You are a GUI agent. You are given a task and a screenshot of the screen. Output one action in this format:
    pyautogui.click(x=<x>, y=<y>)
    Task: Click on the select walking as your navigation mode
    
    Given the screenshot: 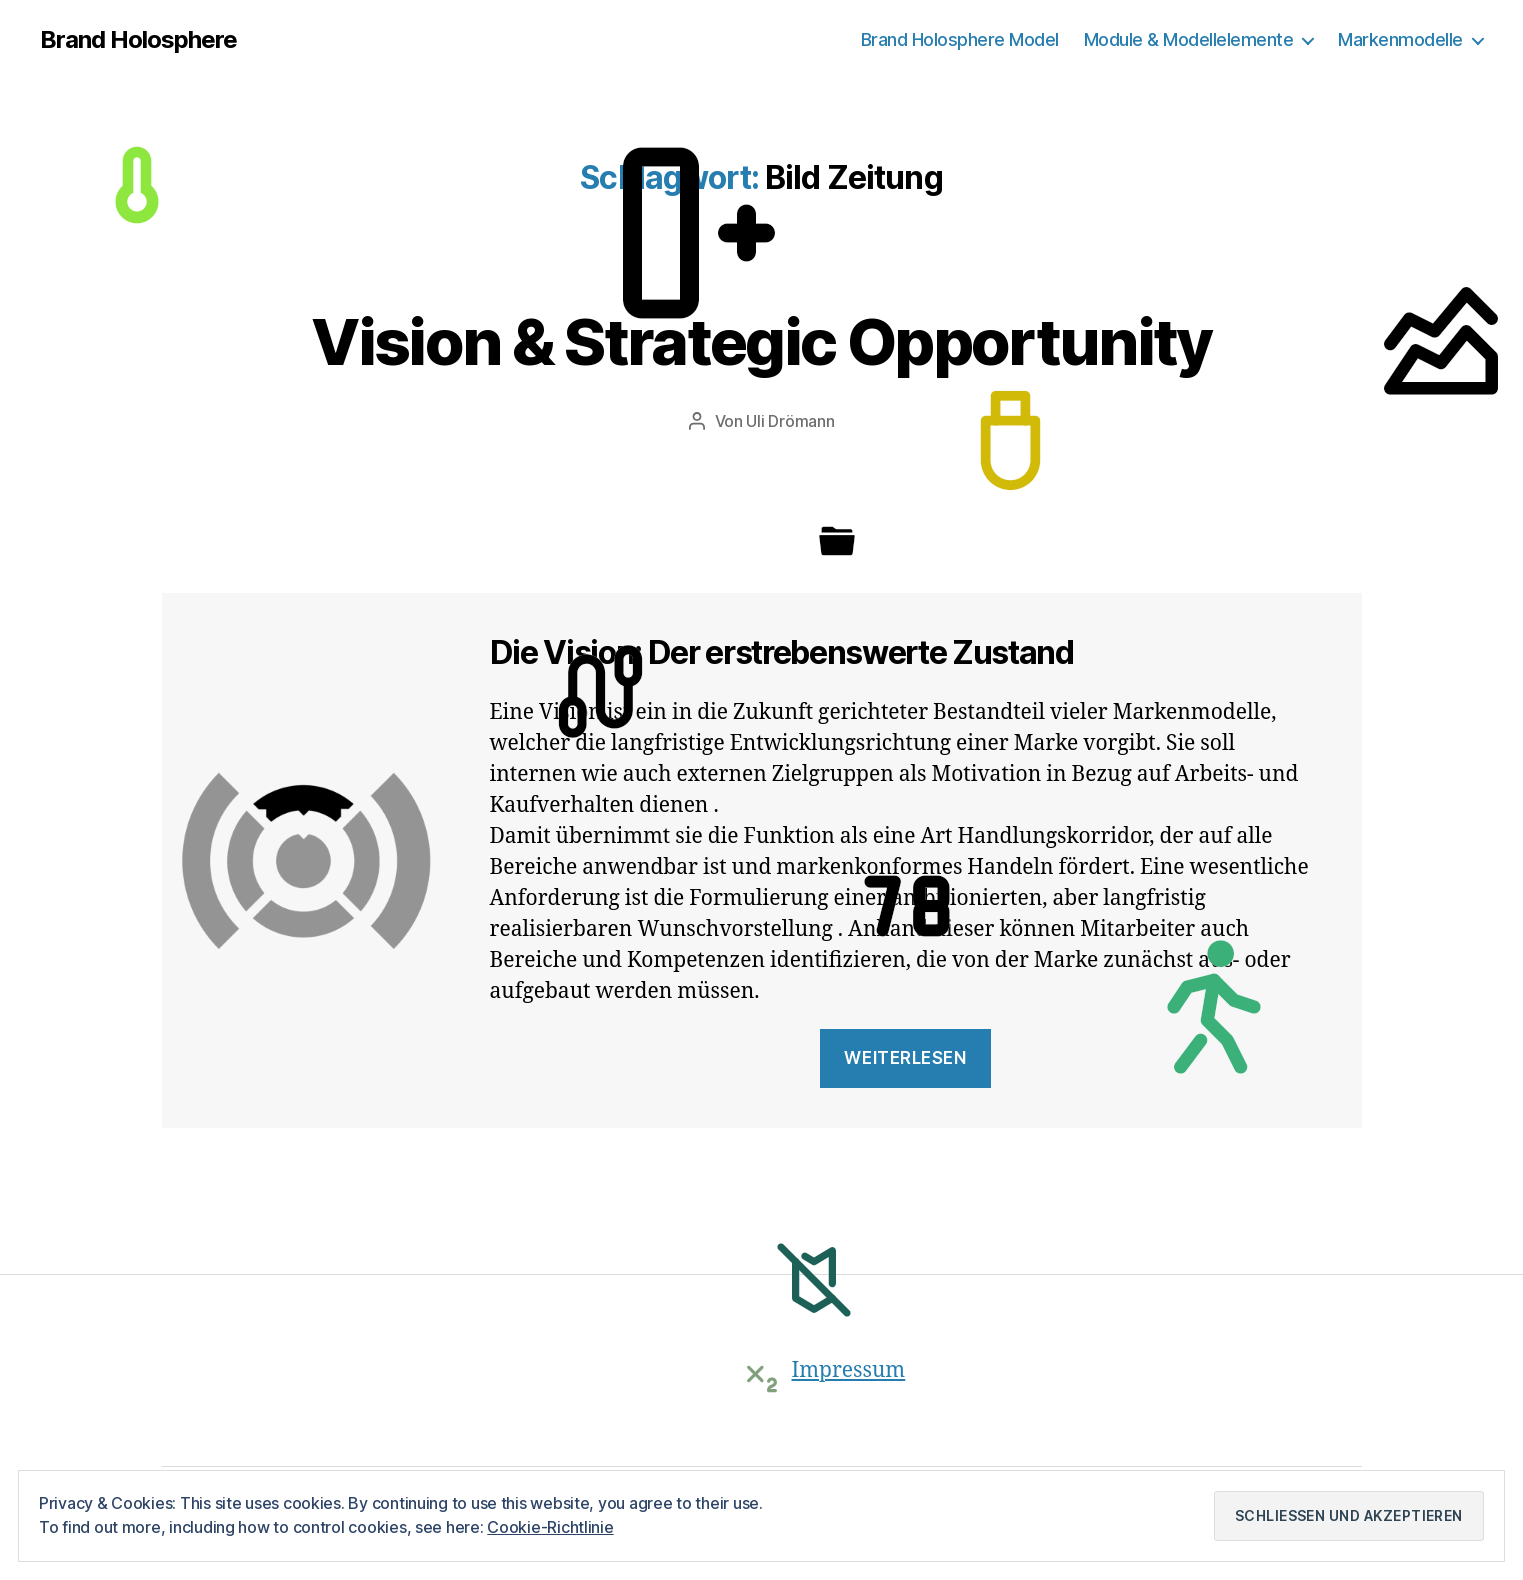 What is the action you would take?
    pyautogui.click(x=1214, y=1007)
    